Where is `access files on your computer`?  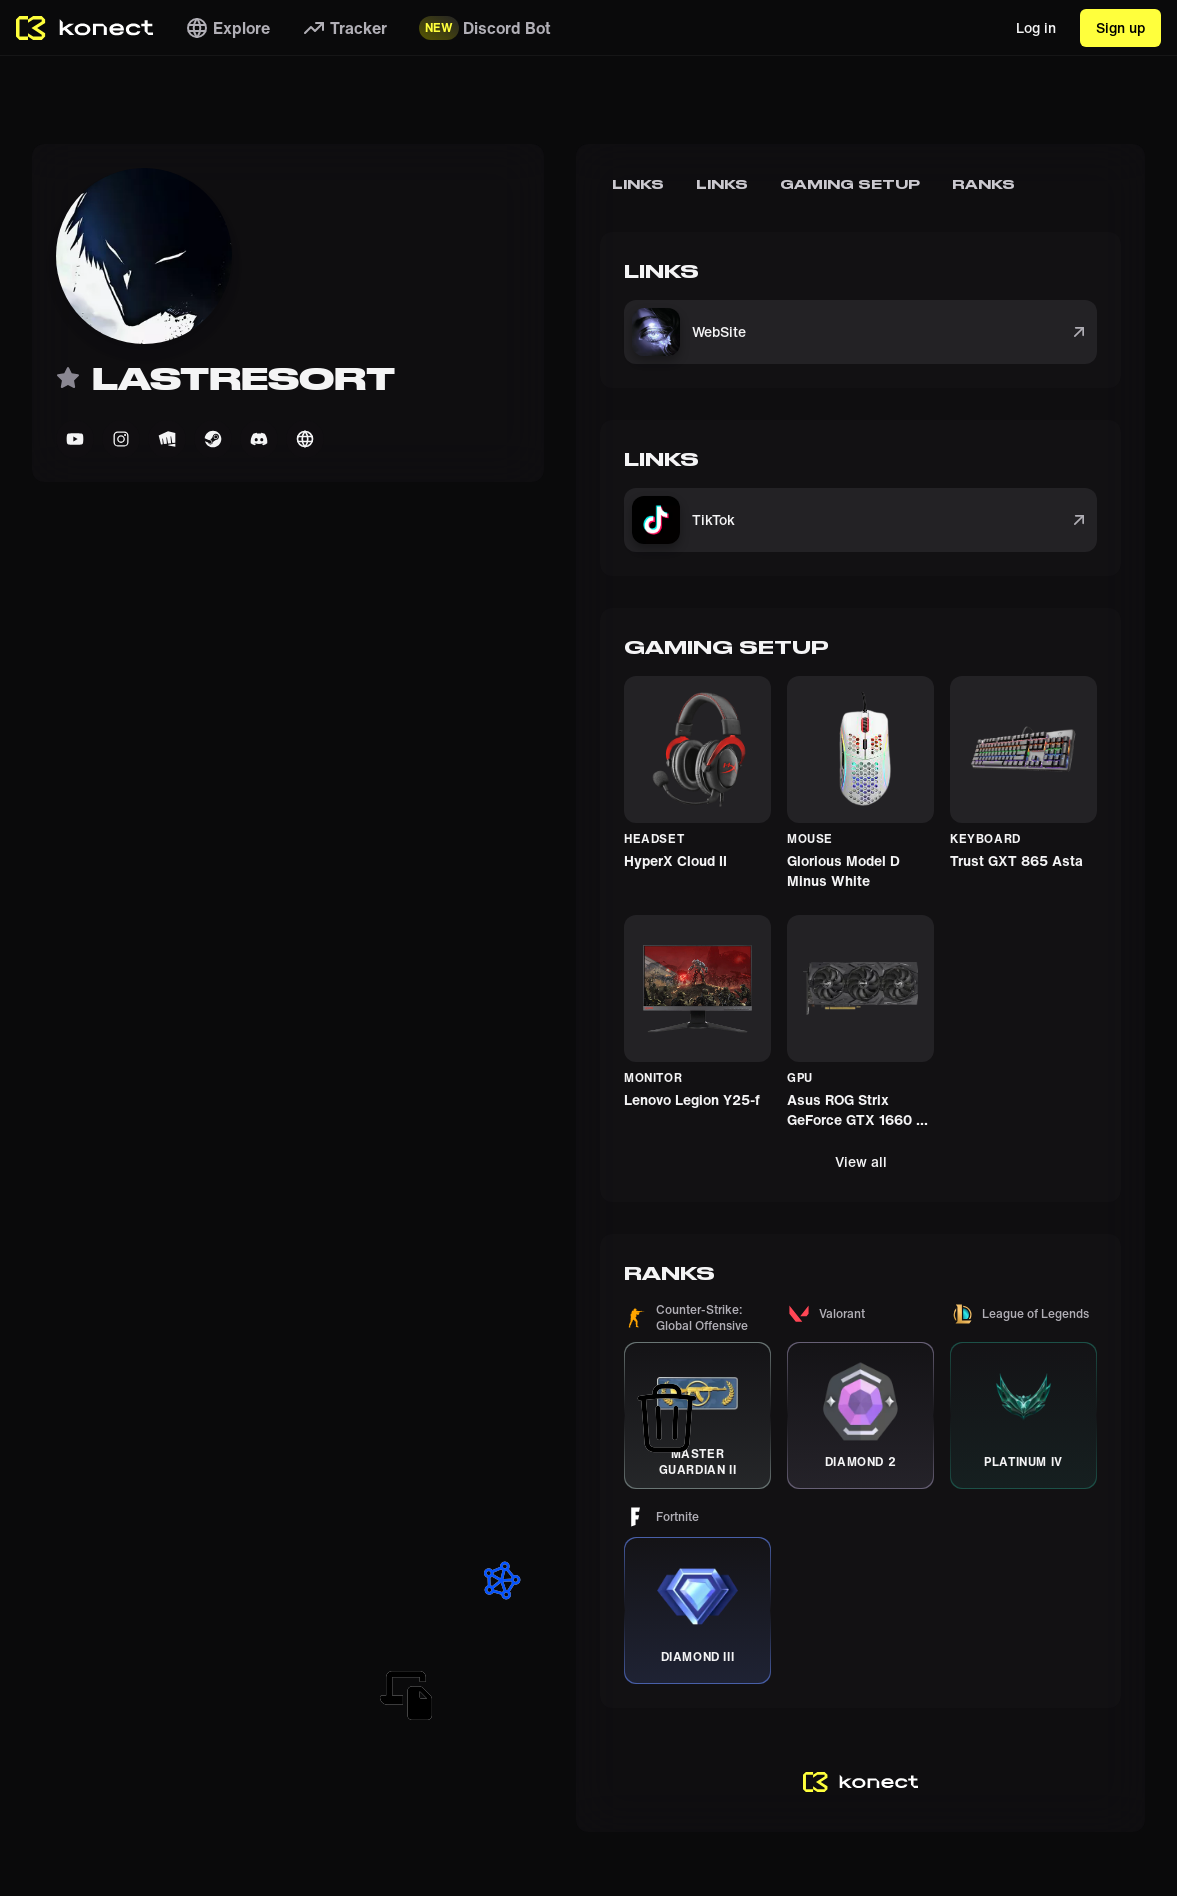
access files on your computer is located at coordinates (407, 1695).